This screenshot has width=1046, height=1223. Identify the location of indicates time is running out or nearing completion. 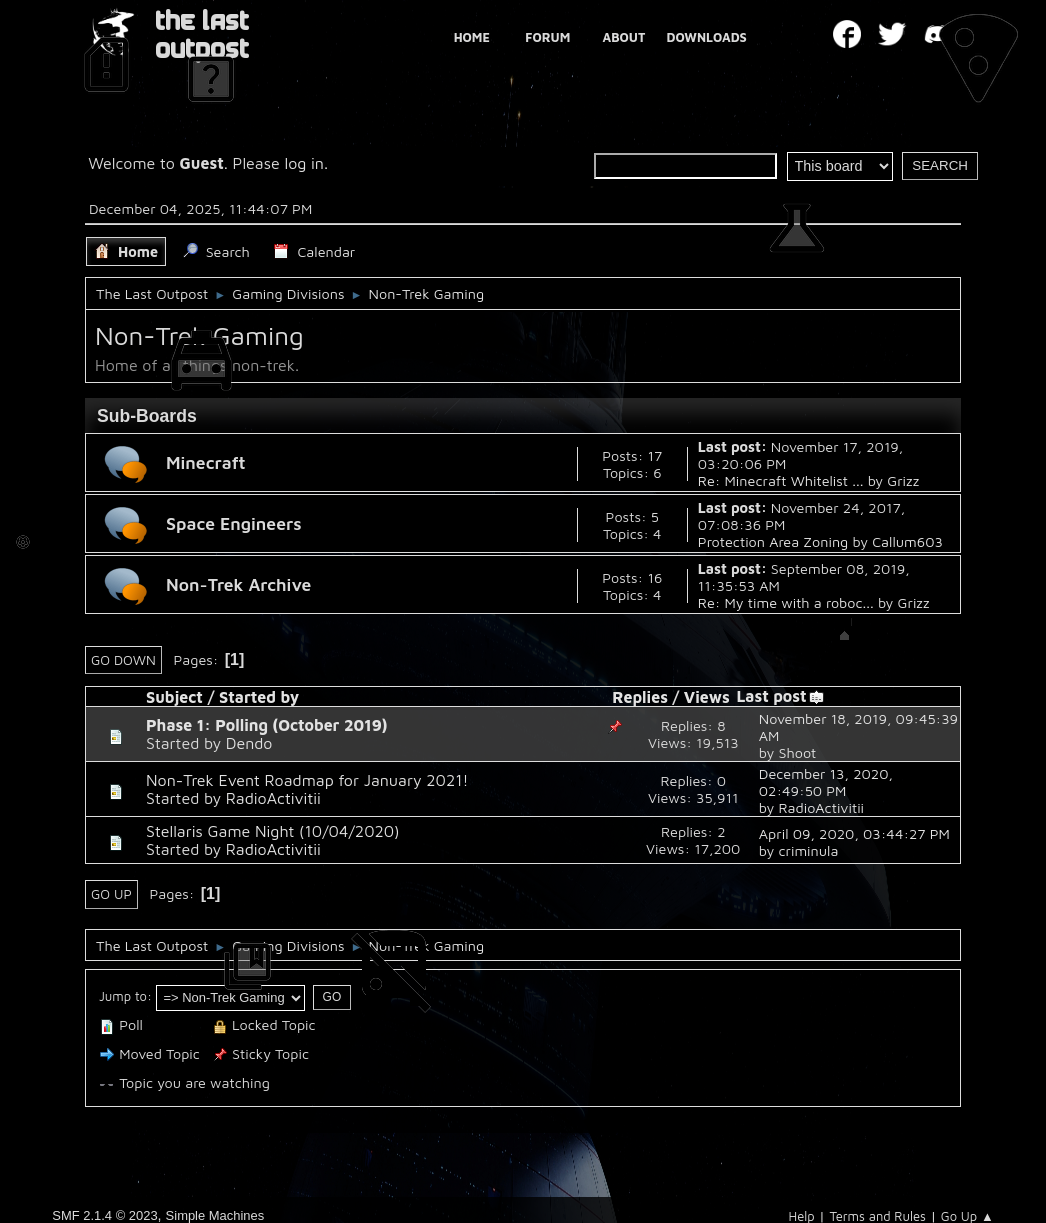
(844, 630).